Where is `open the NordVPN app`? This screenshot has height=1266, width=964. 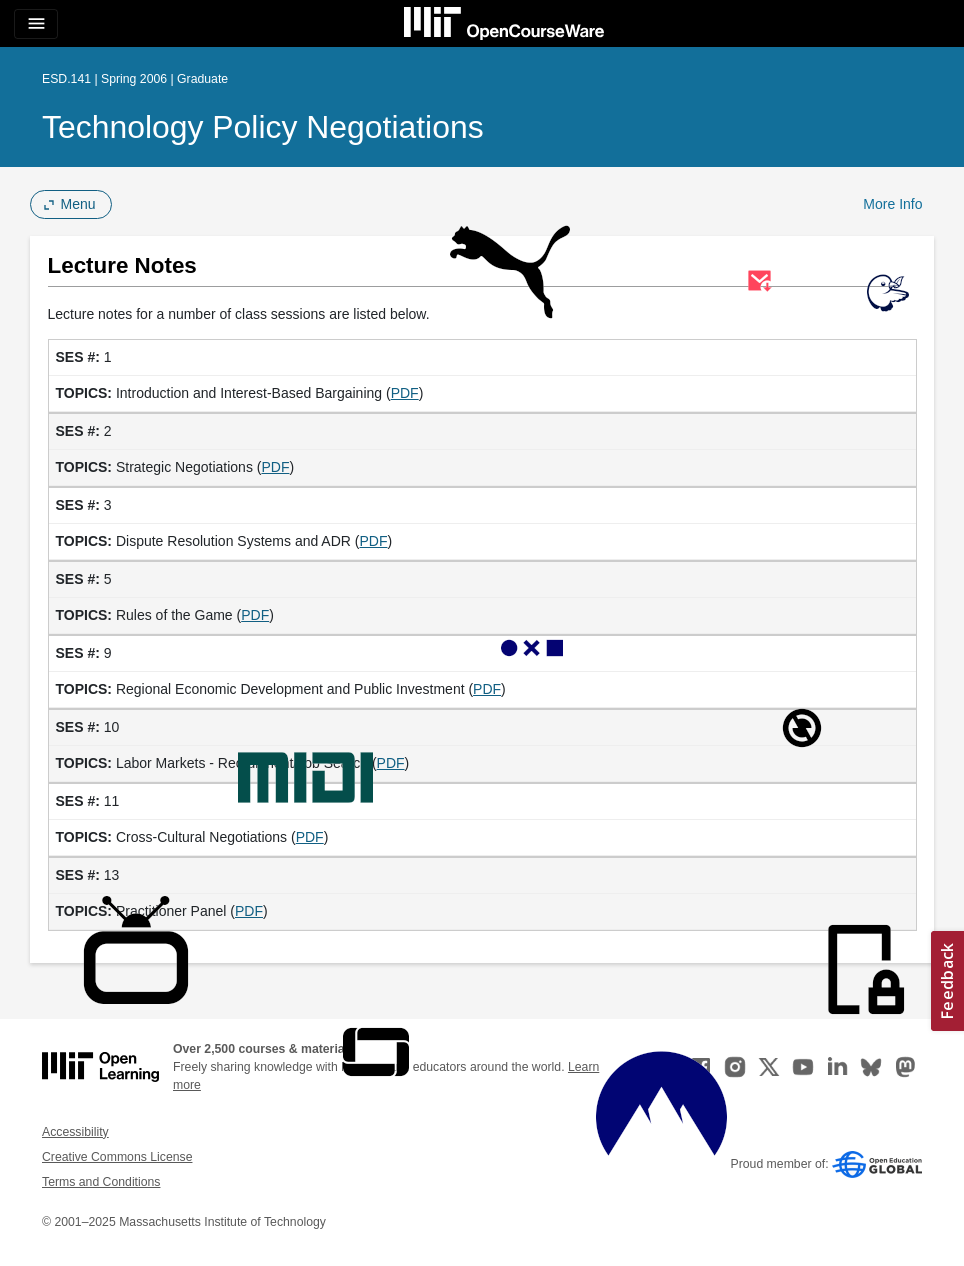 open the NordVPN app is located at coordinates (661, 1103).